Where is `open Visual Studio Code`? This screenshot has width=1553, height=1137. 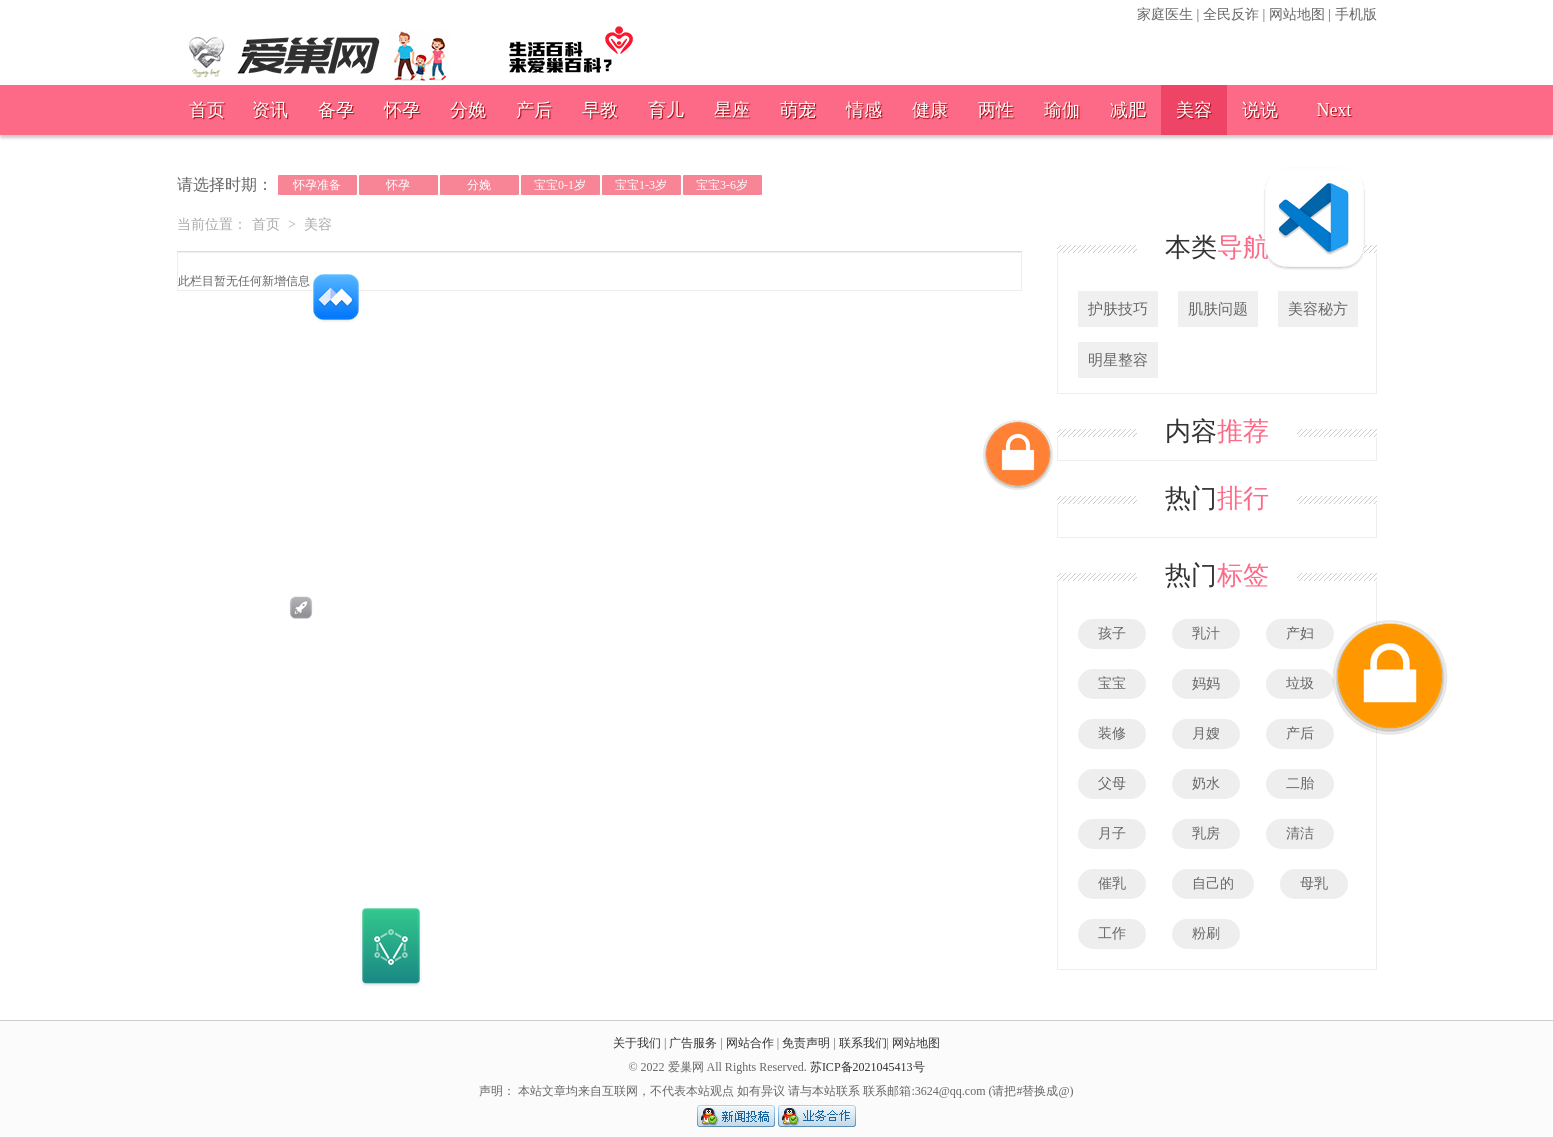
open Visual Studio Code is located at coordinates (1314, 217).